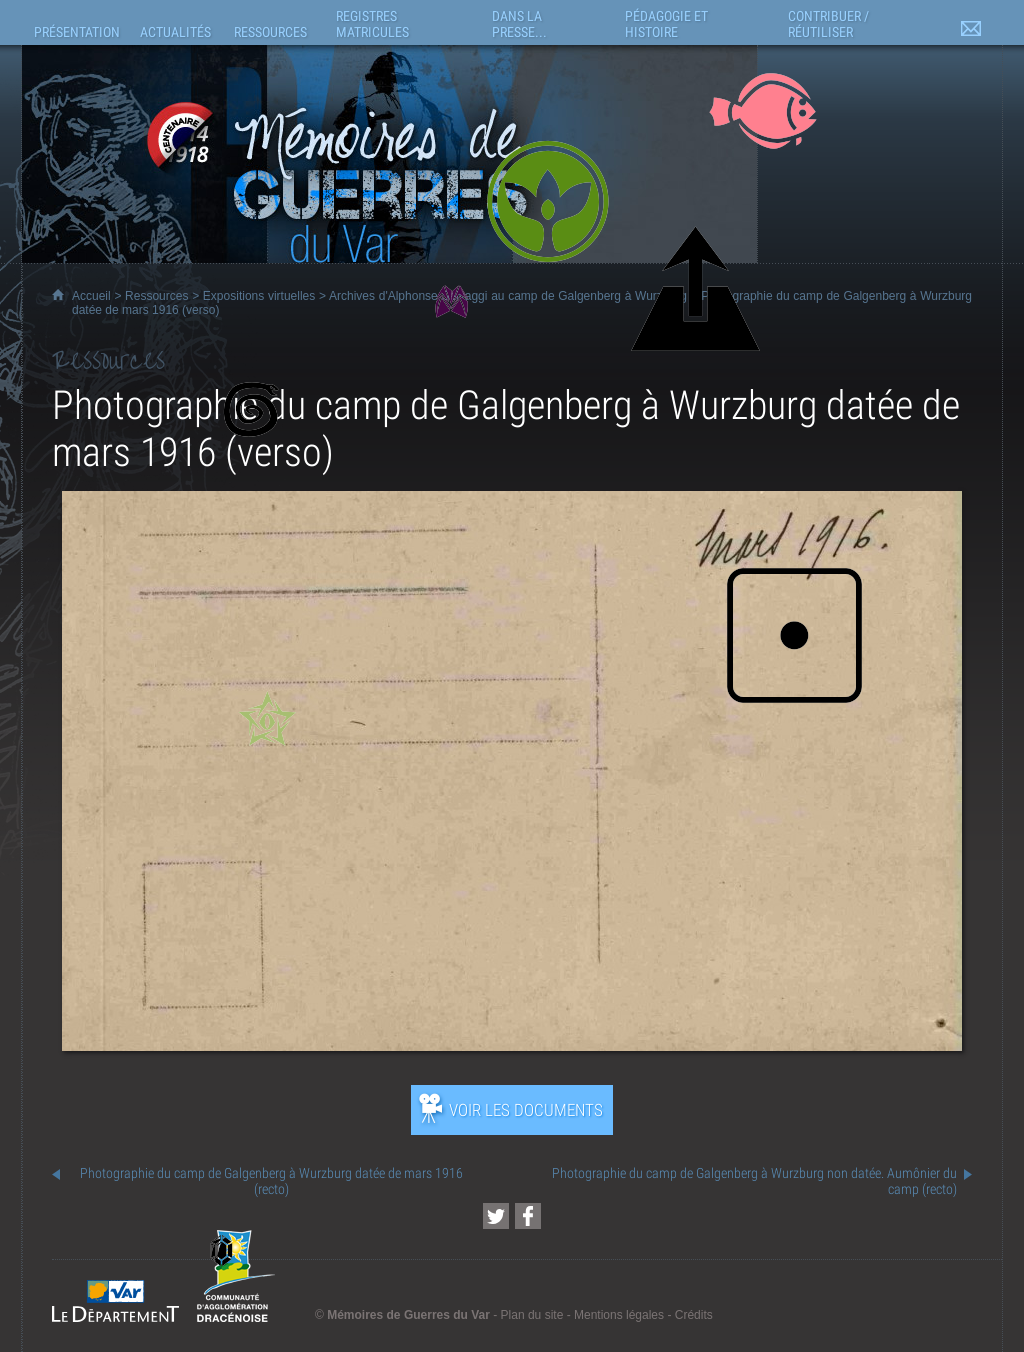 This screenshot has width=1024, height=1352. What do you see at coordinates (794, 635) in the screenshot?
I see `roll the dice or trigger random selection` at bounding box center [794, 635].